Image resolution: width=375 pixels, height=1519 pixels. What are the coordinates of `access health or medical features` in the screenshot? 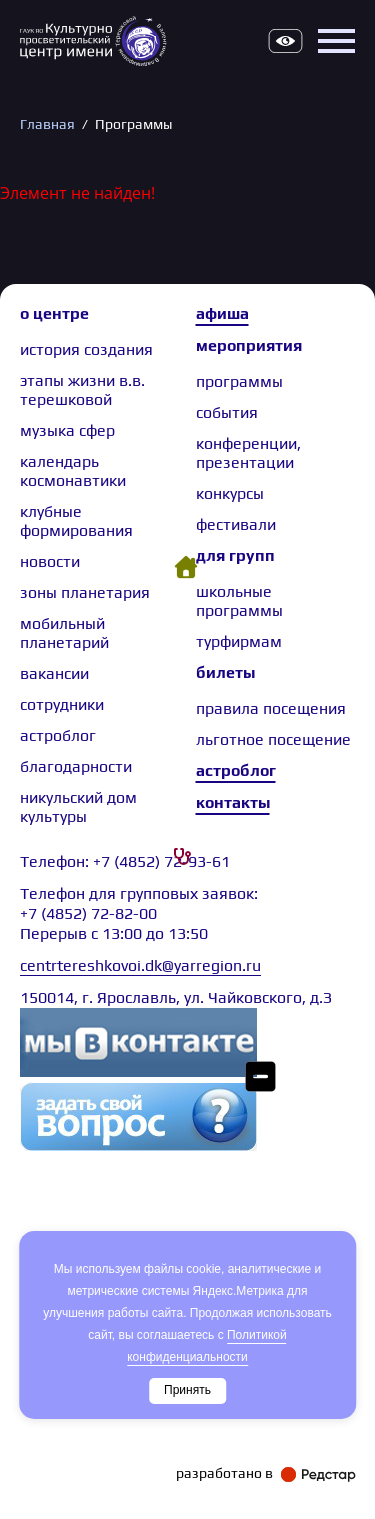 It's located at (182, 856).